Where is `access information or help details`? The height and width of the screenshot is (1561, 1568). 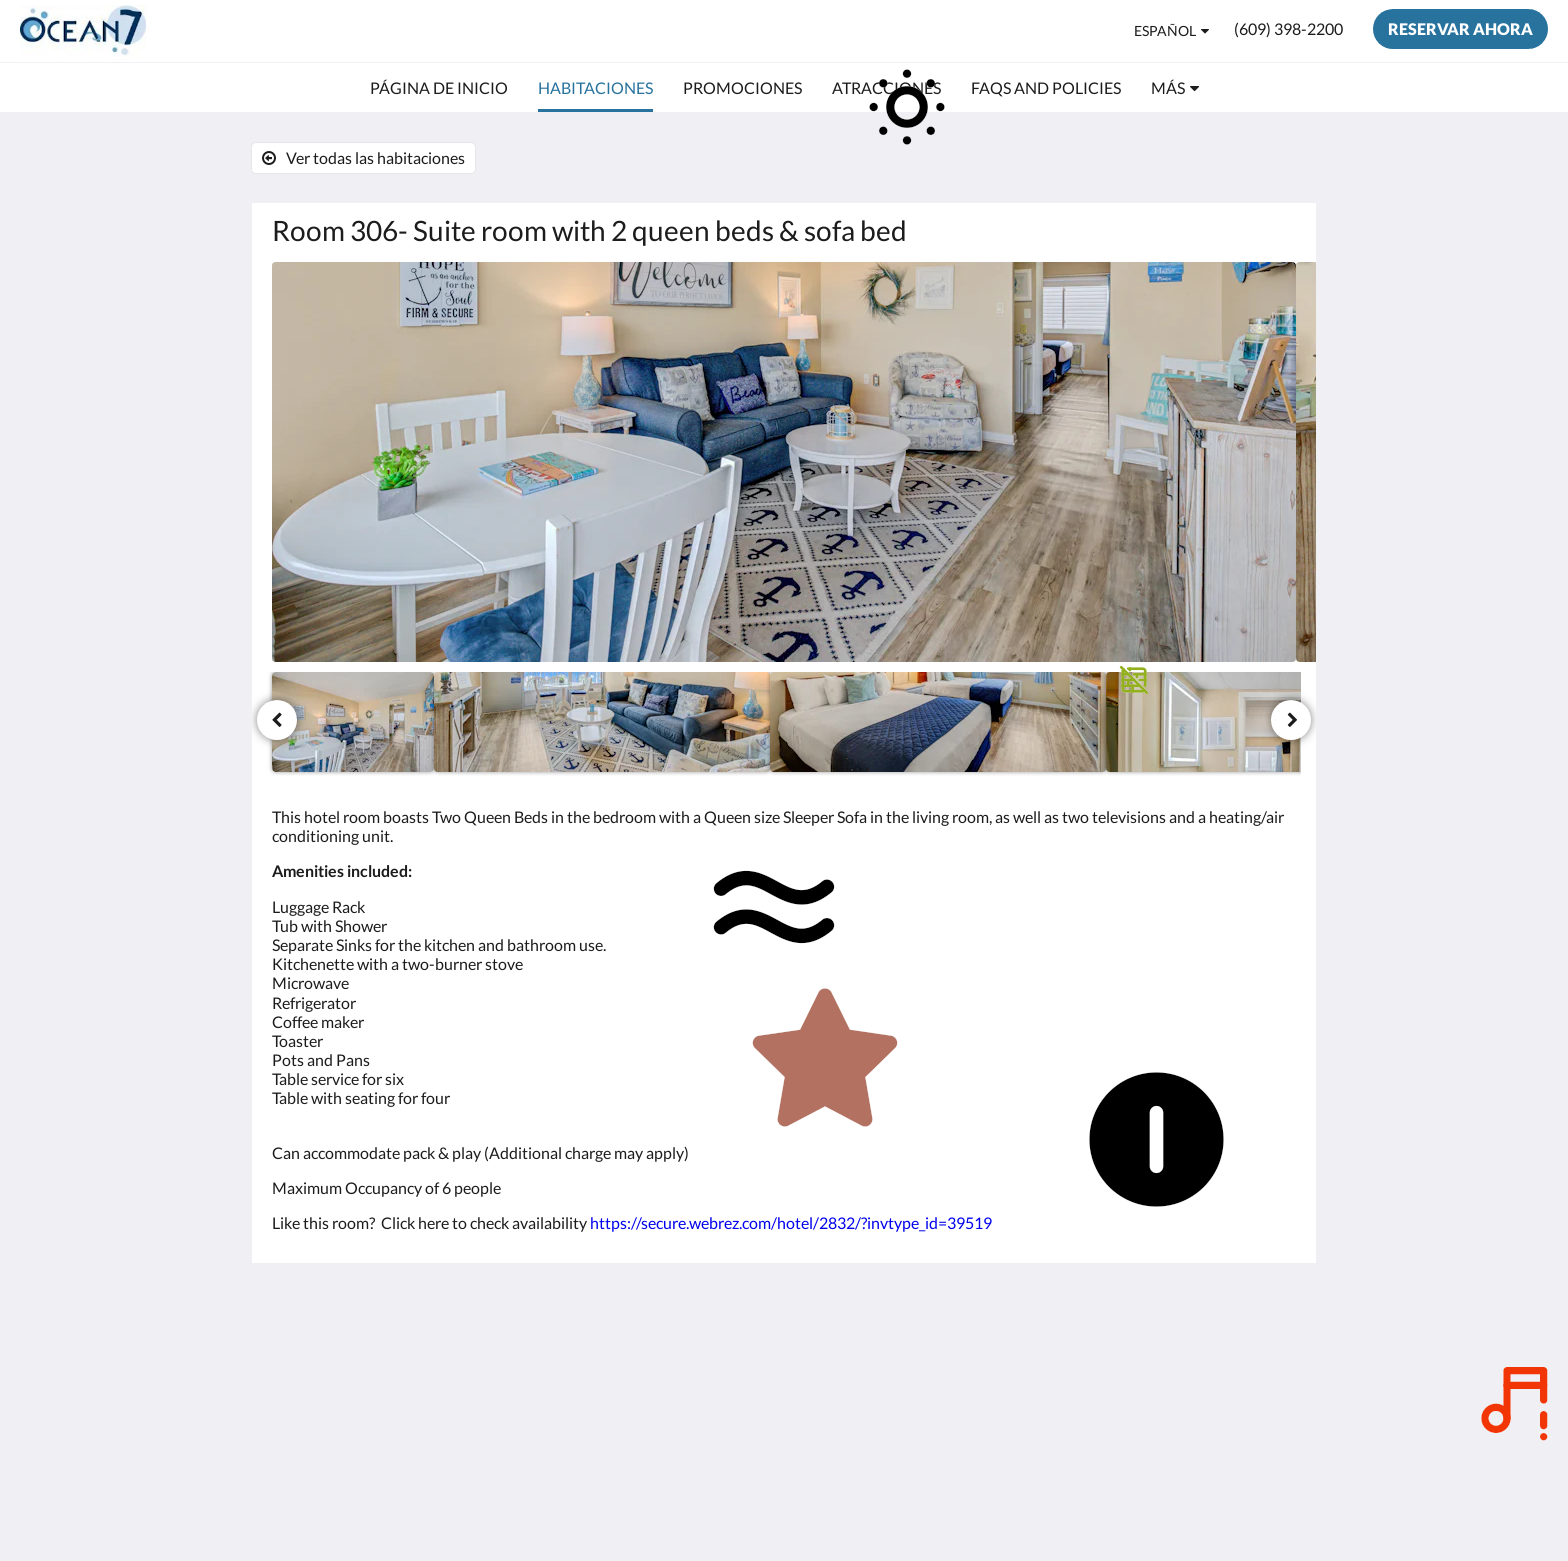 access information or help details is located at coordinates (1156, 1139).